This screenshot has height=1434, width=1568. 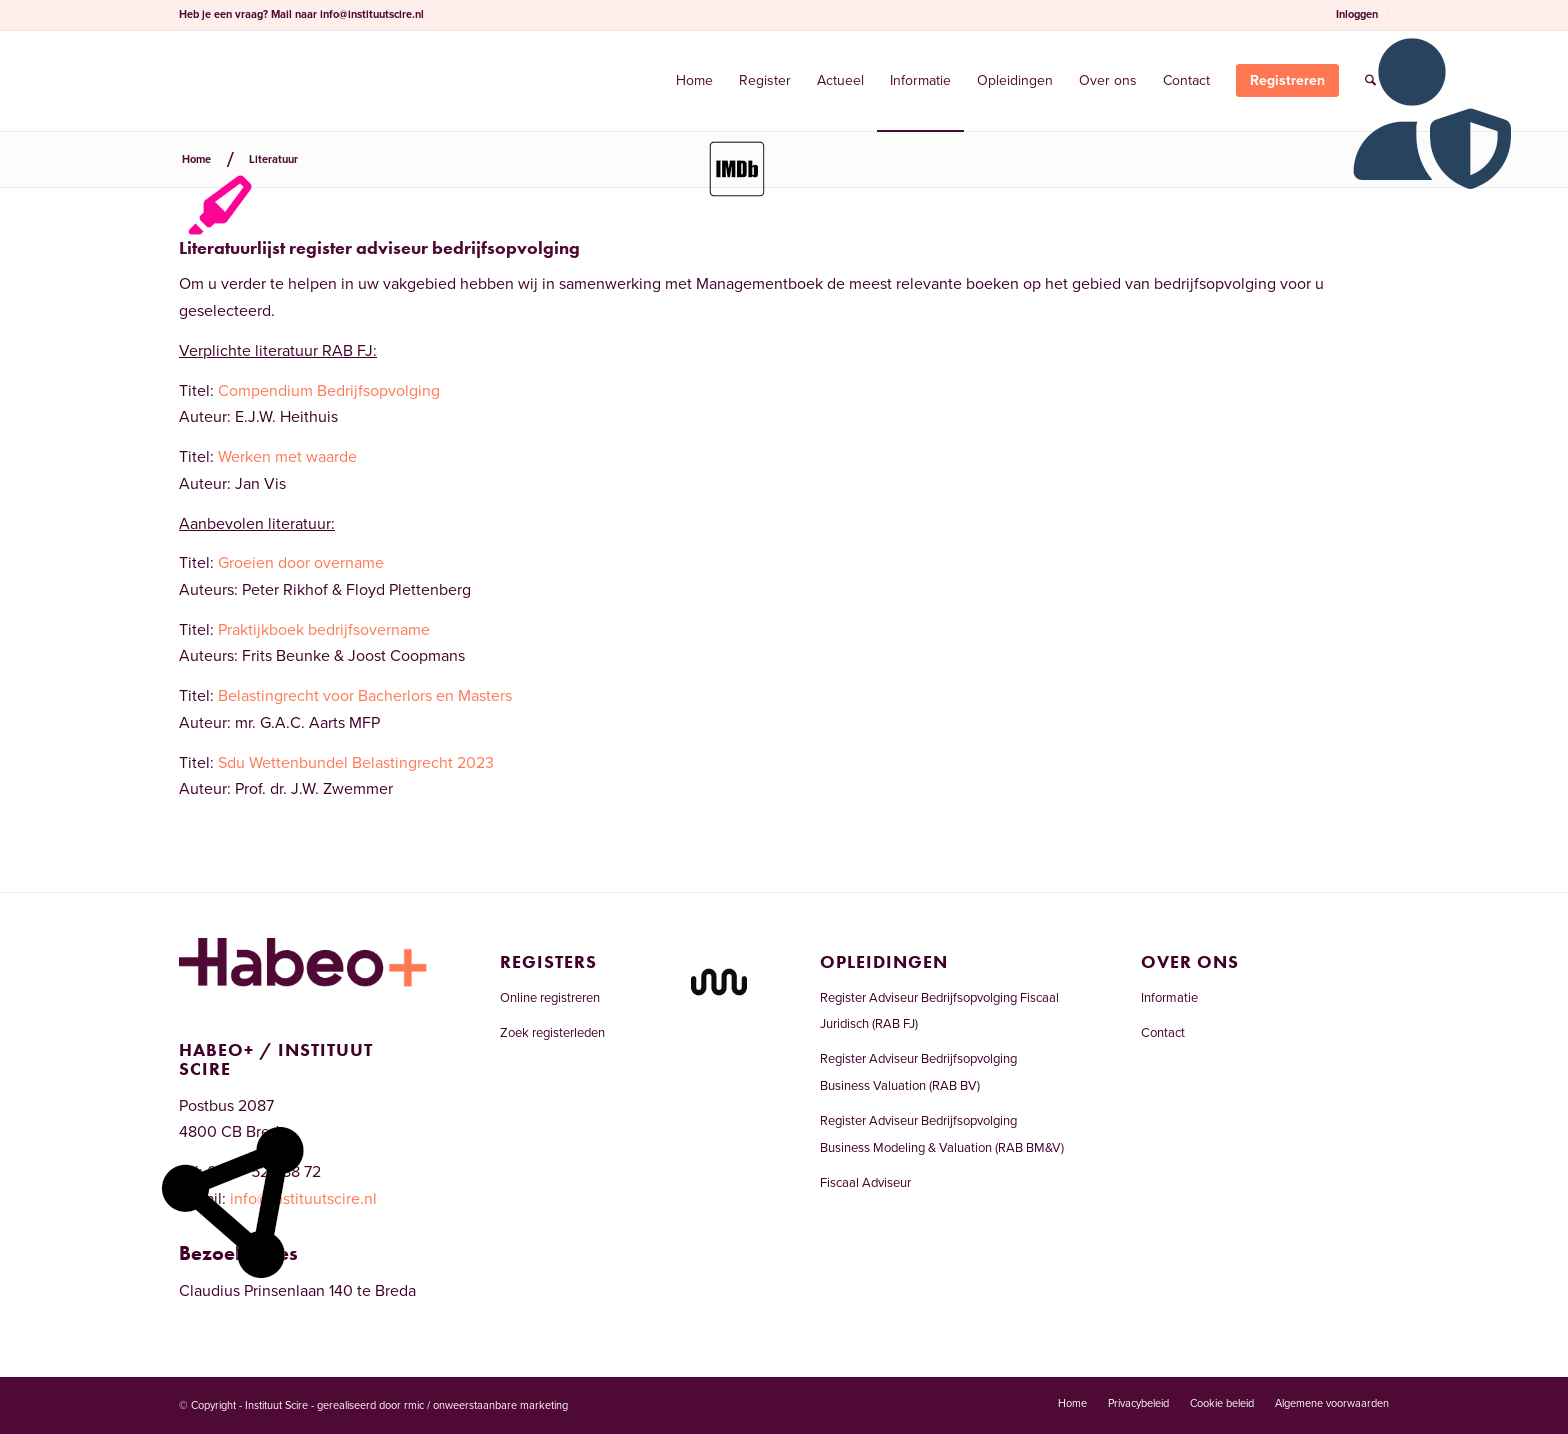 What do you see at coordinates (737, 169) in the screenshot?
I see `open the IMDb app or website` at bounding box center [737, 169].